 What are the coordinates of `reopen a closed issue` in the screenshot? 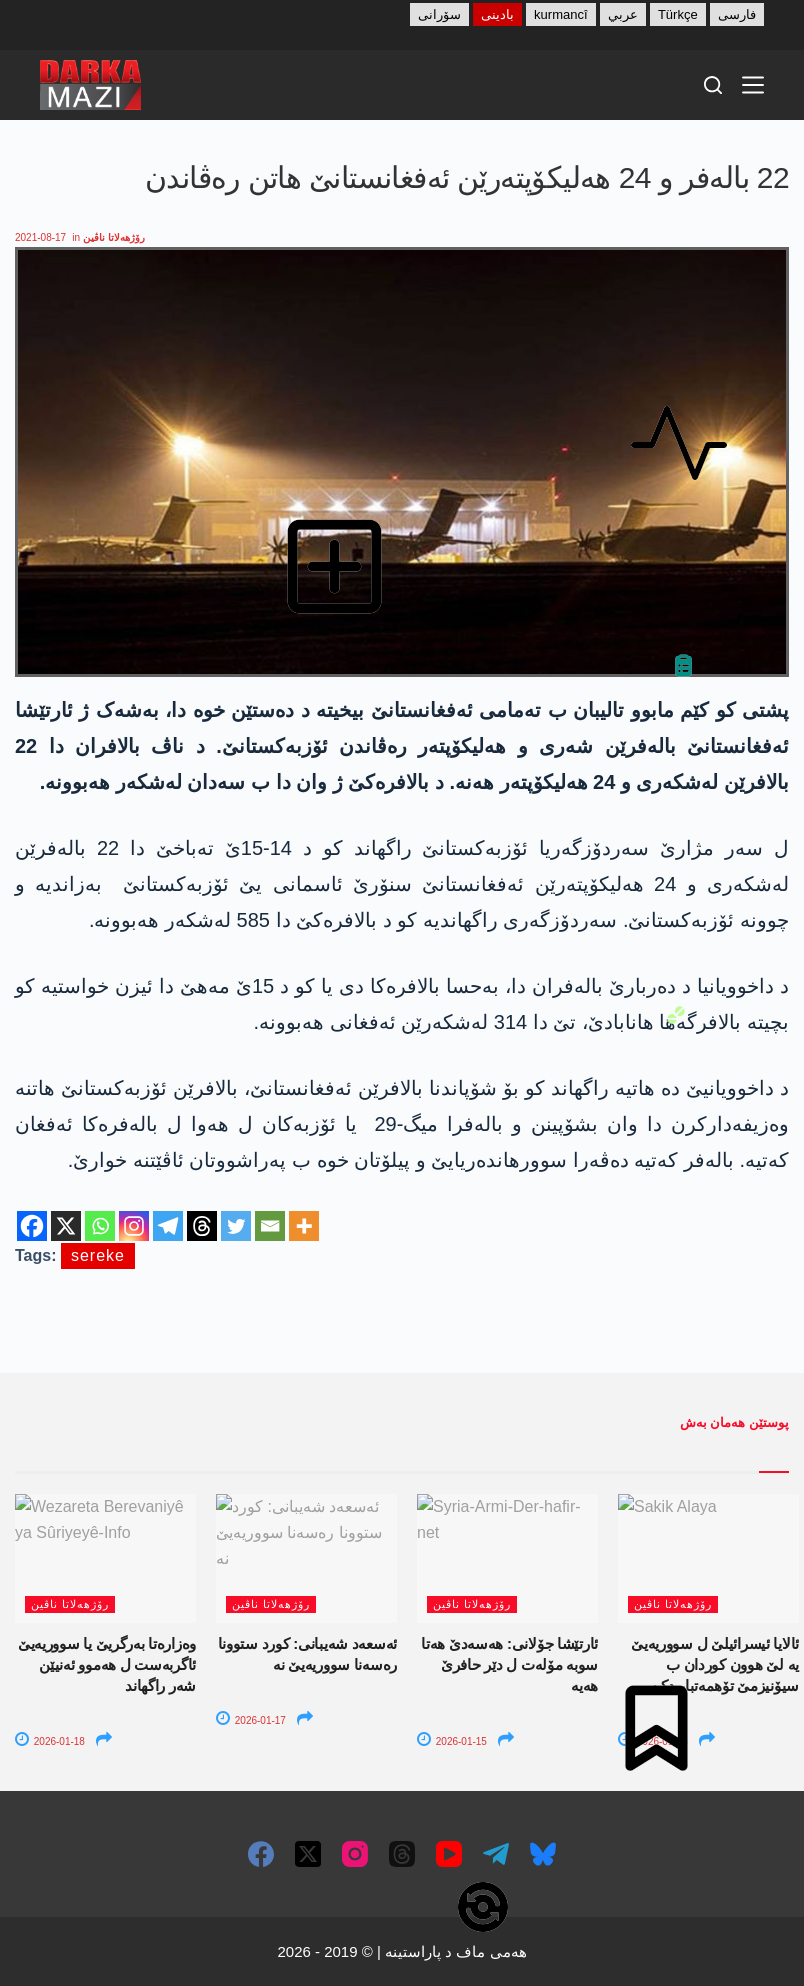 It's located at (483, 1907).